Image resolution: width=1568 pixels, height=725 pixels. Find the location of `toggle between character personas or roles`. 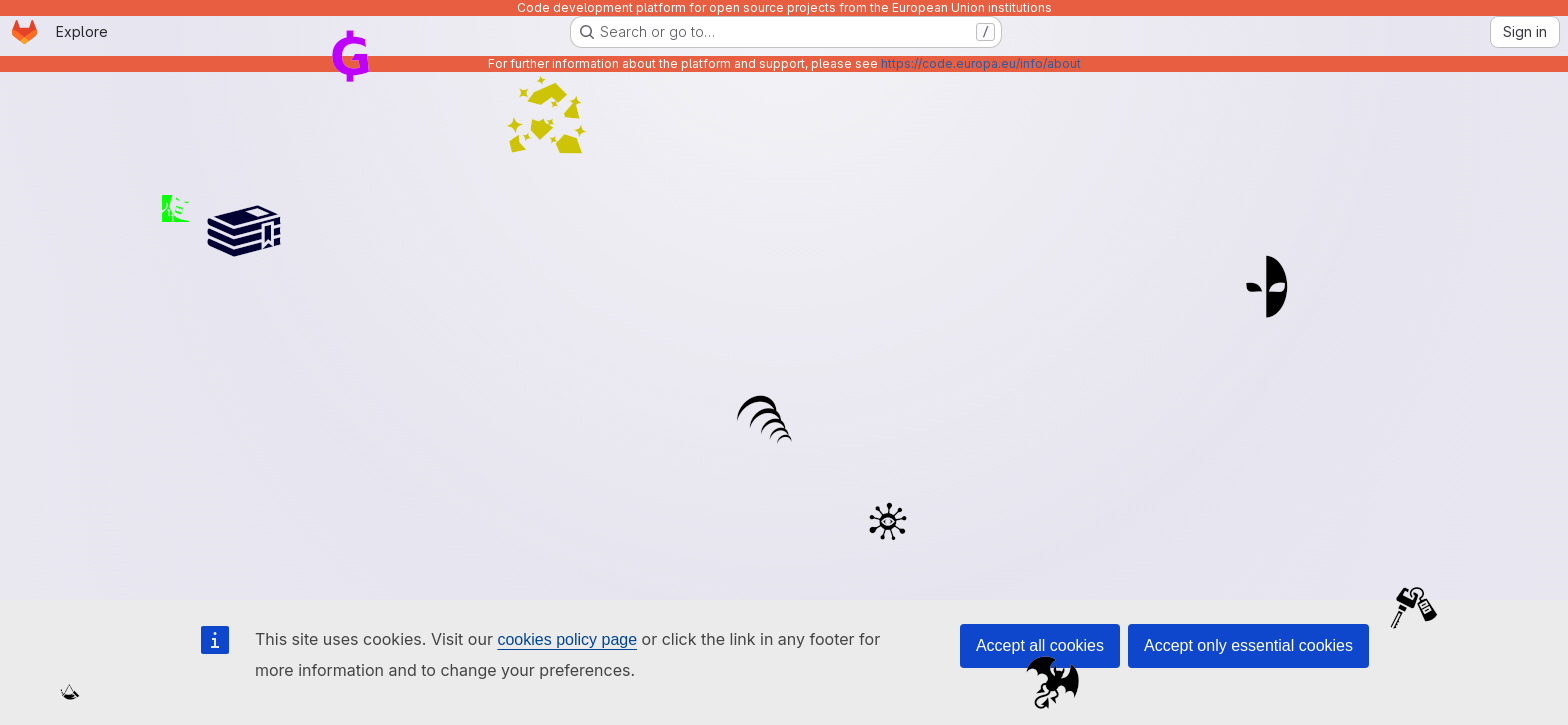

toggle between character personas or roles is located at coordinates (1263, 286).